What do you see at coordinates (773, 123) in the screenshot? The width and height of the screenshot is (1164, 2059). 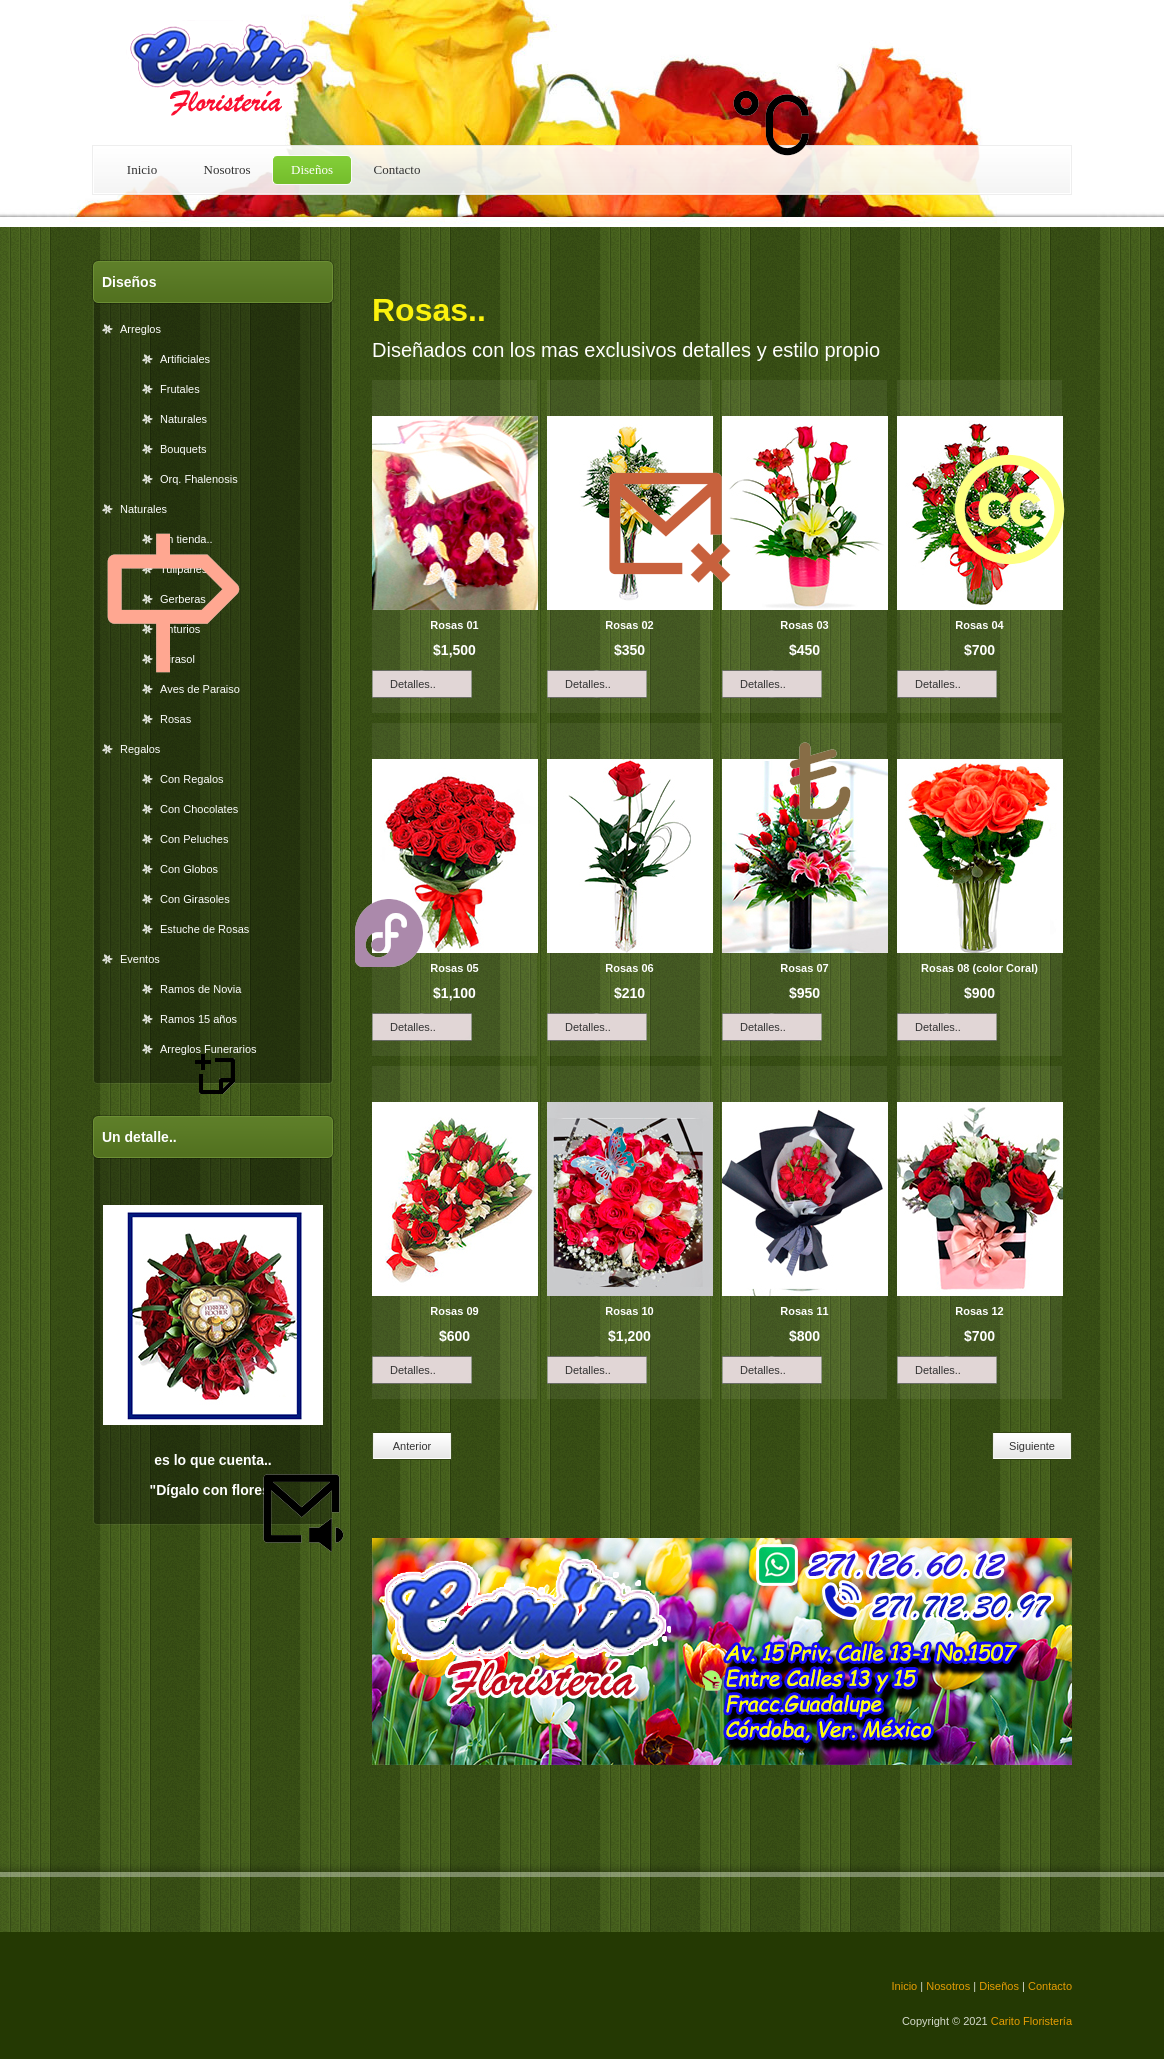 I see `indicates temperature displayed in celsius` at bounding box center [773, 123].